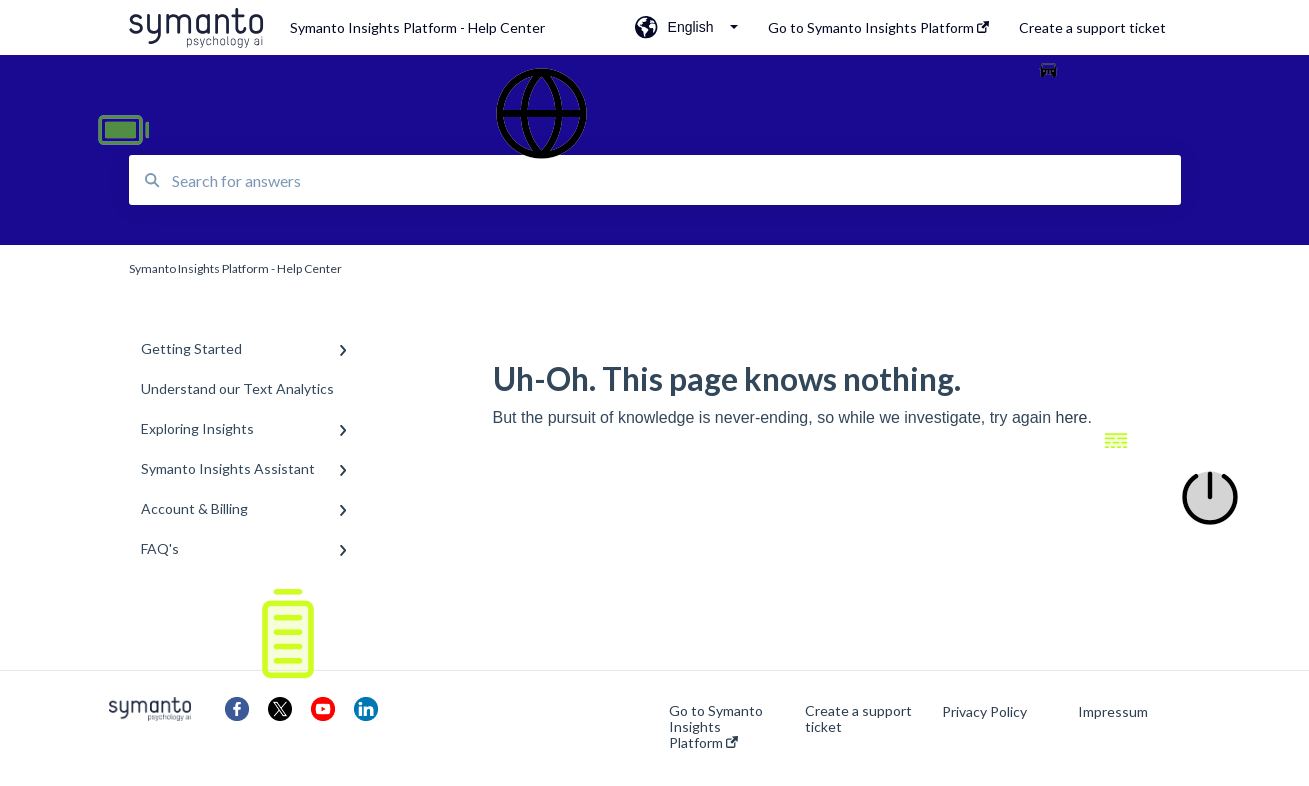 This screenshot has width=1309, height=786. Describe the element at coordinates (1116, 441) in the screenshot. I see `apply a gradient effect to selected element` at that location.